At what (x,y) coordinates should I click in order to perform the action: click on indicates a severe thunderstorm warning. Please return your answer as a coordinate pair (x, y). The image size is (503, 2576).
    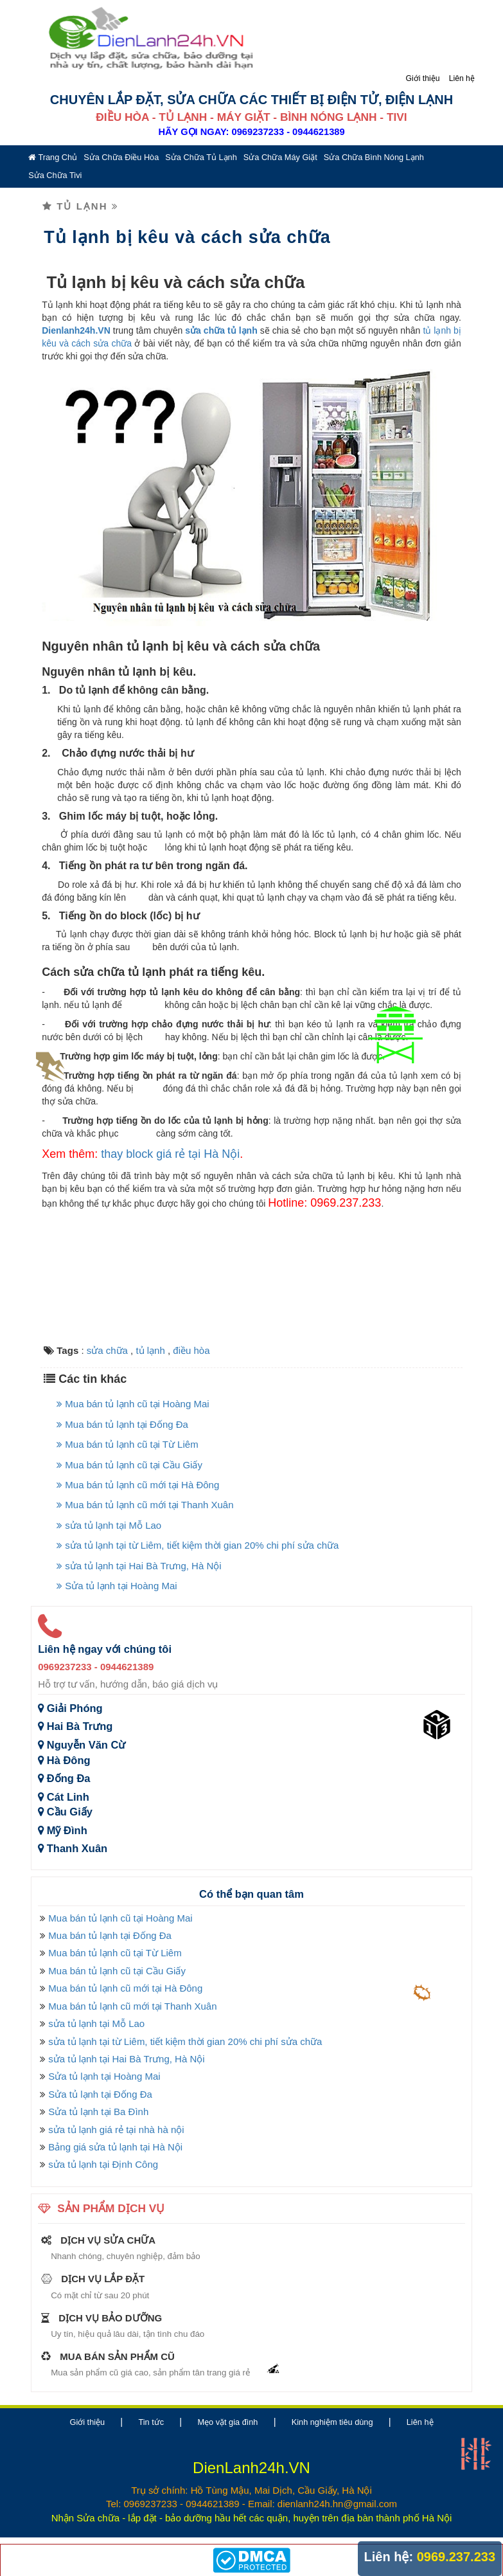
    Looking at the image, I should click on (50, 1067).